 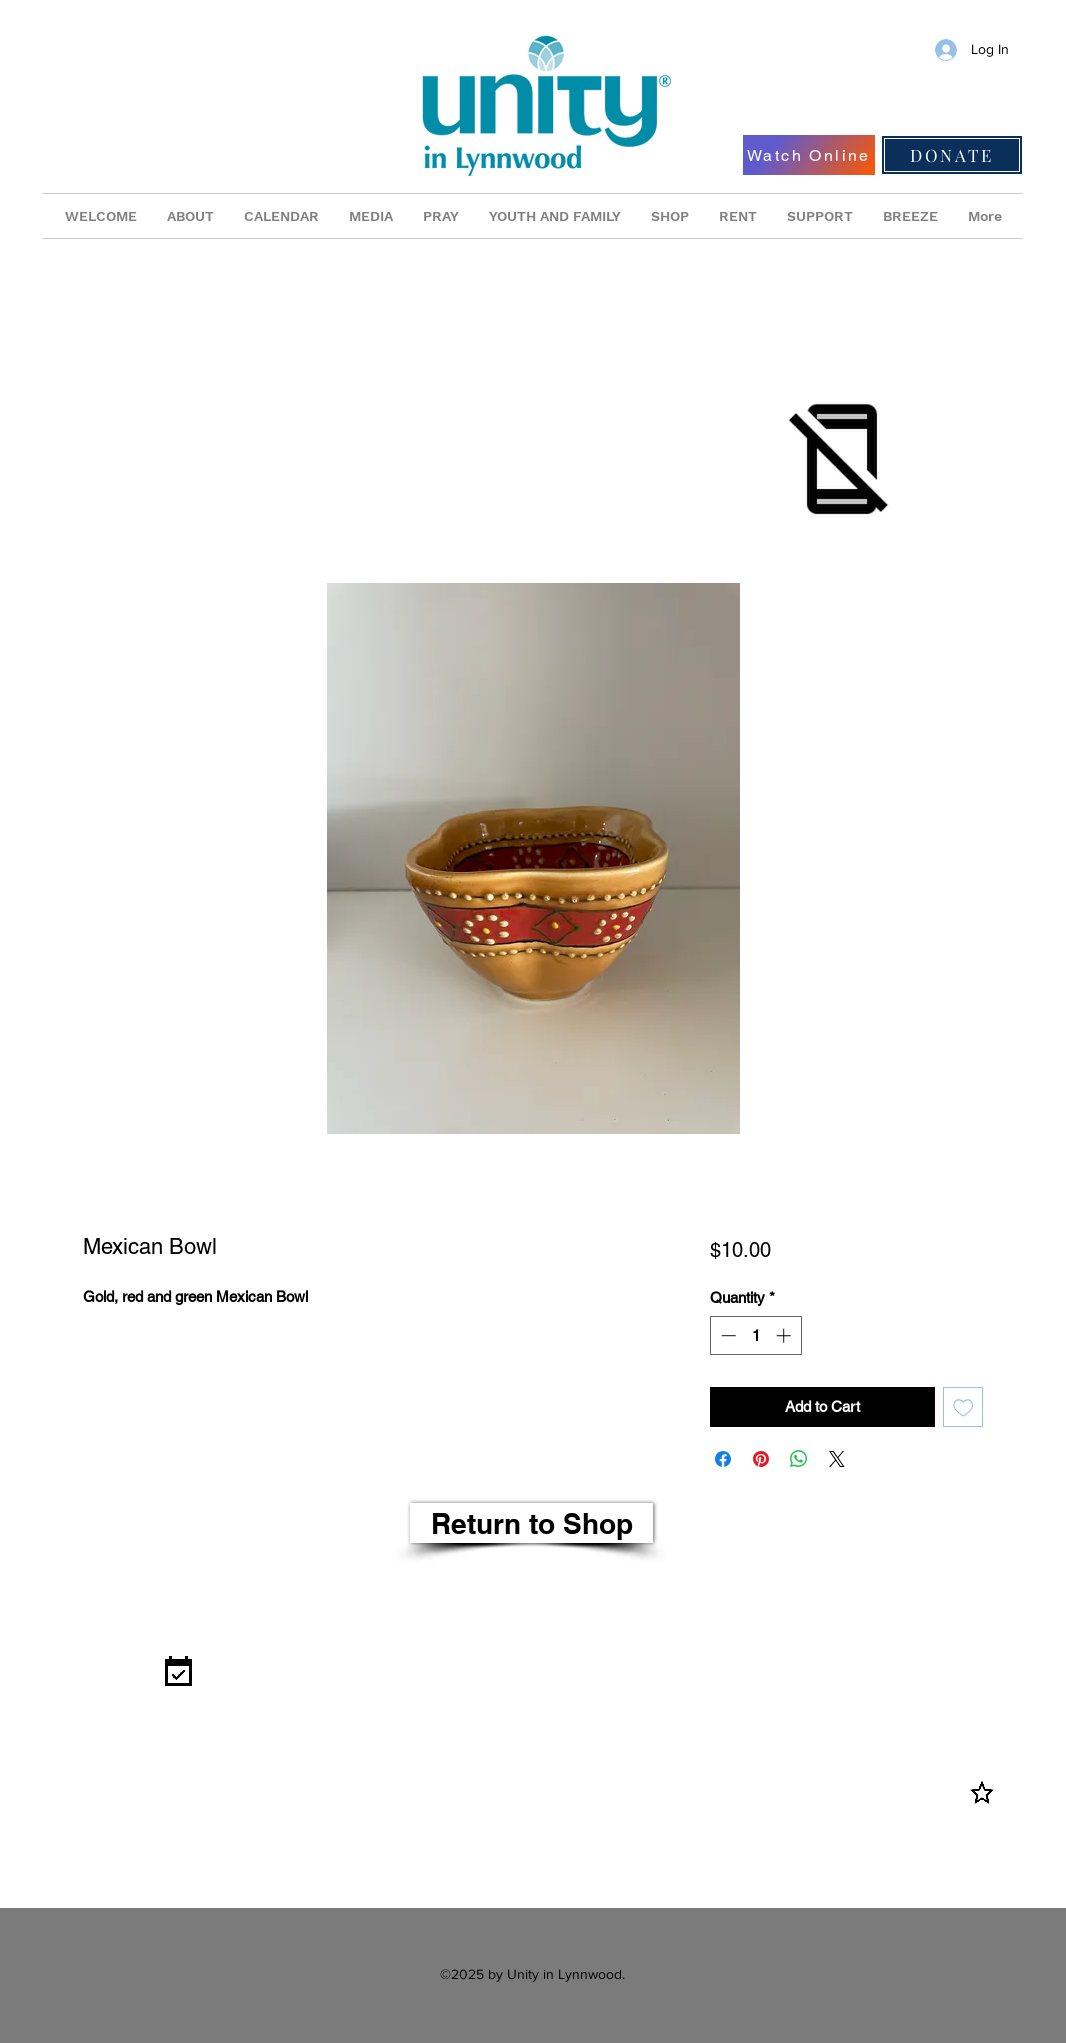 What do you see at coordinates (982, 1793) in the screenshot?
I see `add item to favorites` at bounding box center [982, 1793].